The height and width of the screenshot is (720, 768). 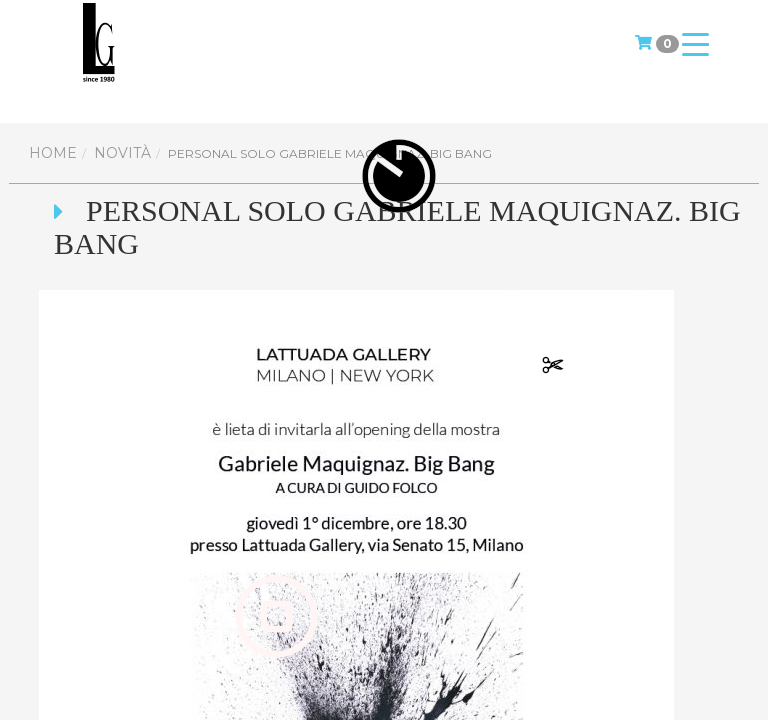 What do you see at coordinates (399, 176) in the screenshot?
I see `set or view a countdown timer` at bounding box center [399, 176].